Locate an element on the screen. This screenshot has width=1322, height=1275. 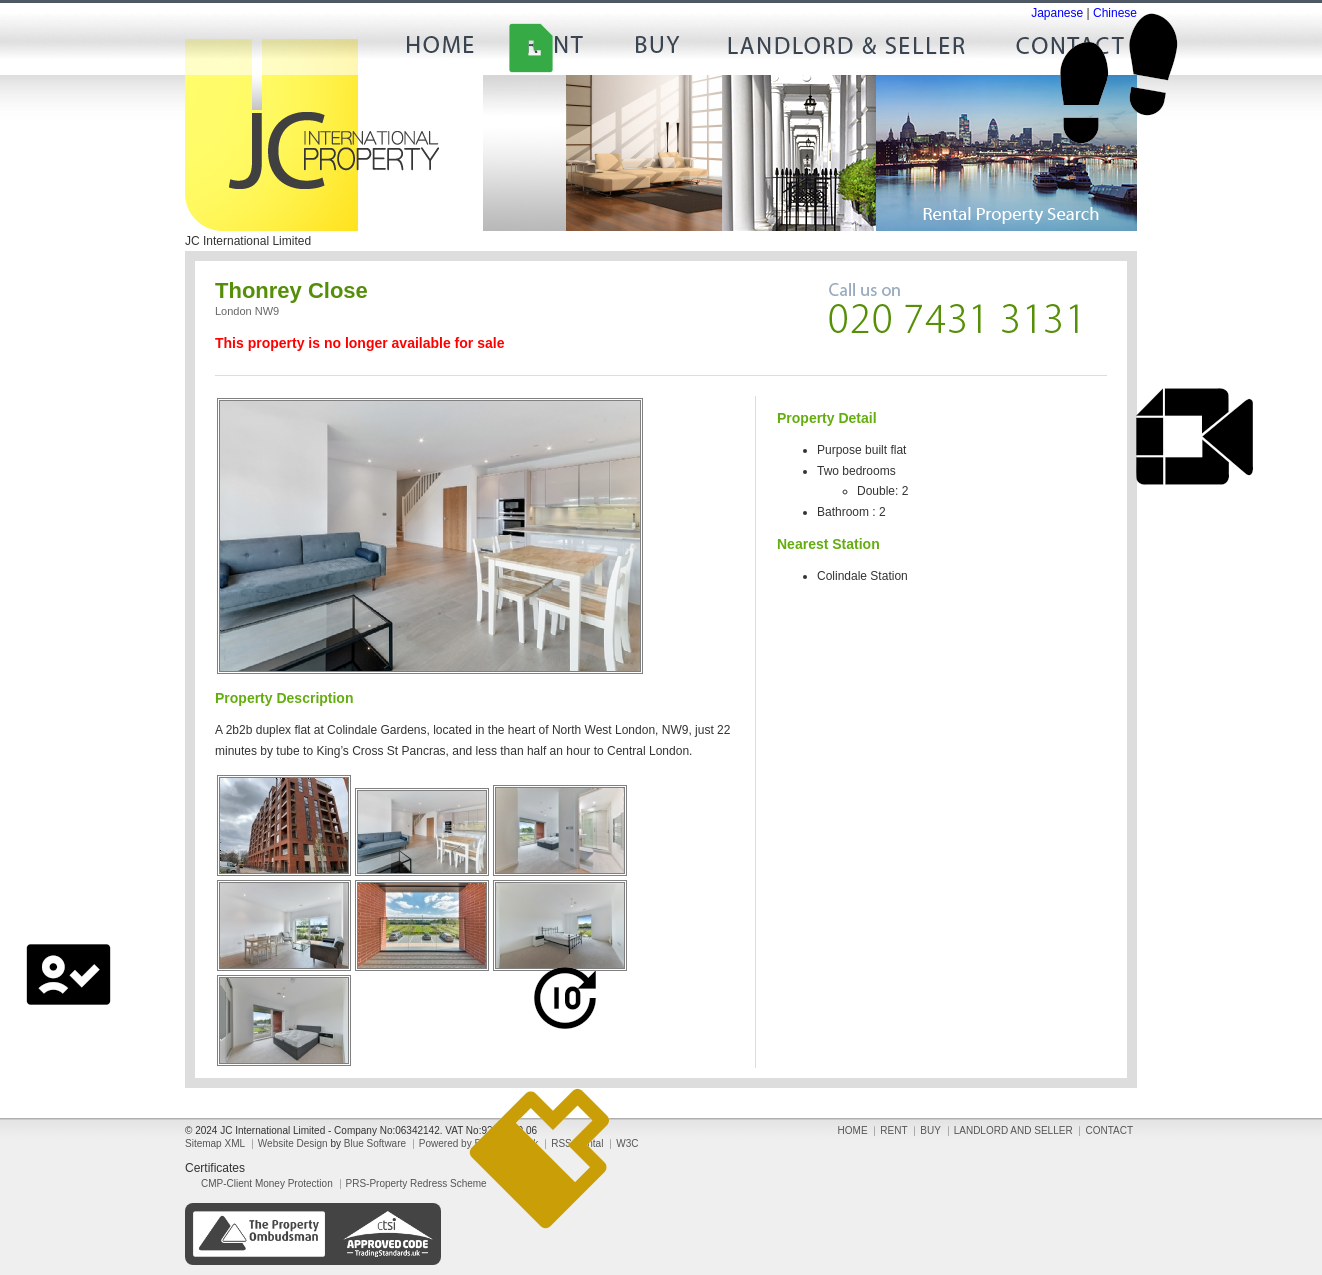
skip forward 10 seconds is located at coordinates (565, 998).